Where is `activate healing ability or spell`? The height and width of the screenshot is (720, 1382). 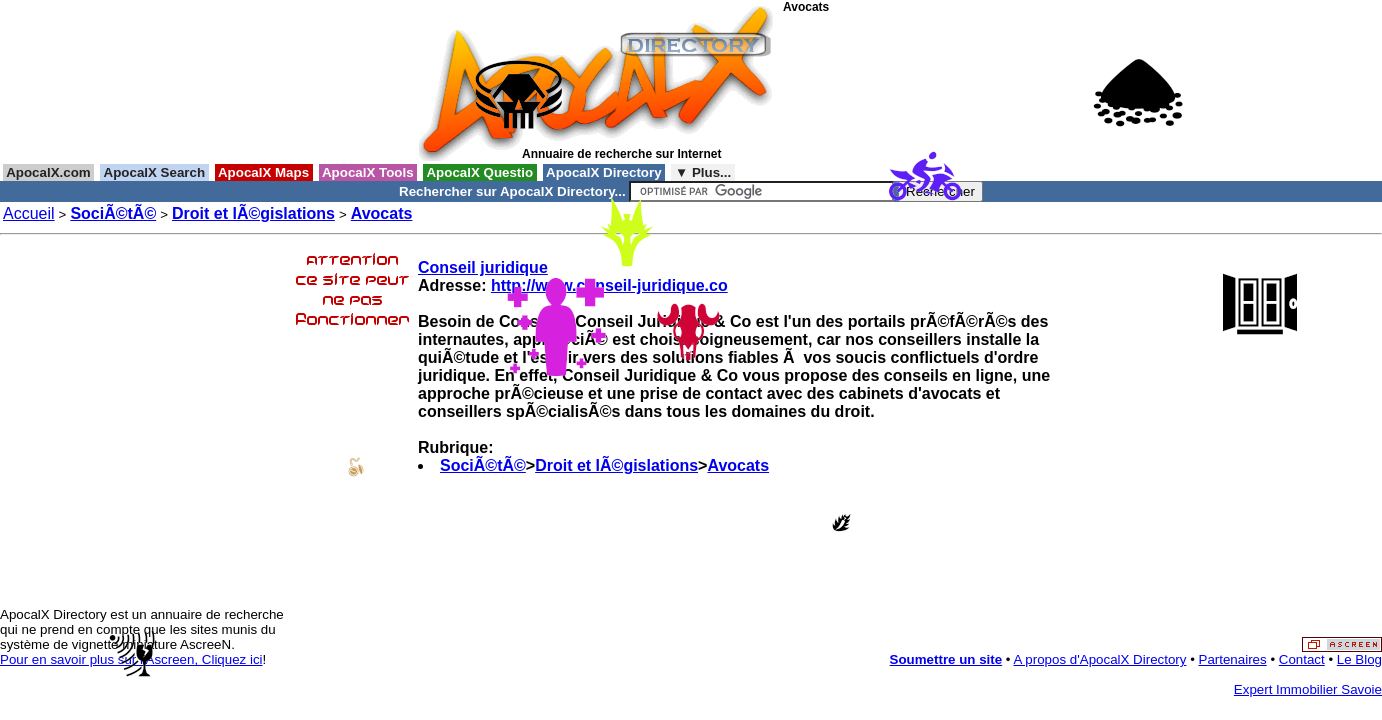 activate healing ability or spell is located at coordinates (556, 327).